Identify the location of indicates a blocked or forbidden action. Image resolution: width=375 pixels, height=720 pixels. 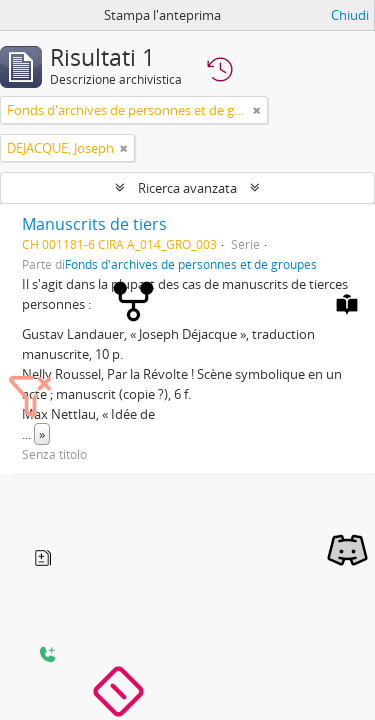
(118, 691).